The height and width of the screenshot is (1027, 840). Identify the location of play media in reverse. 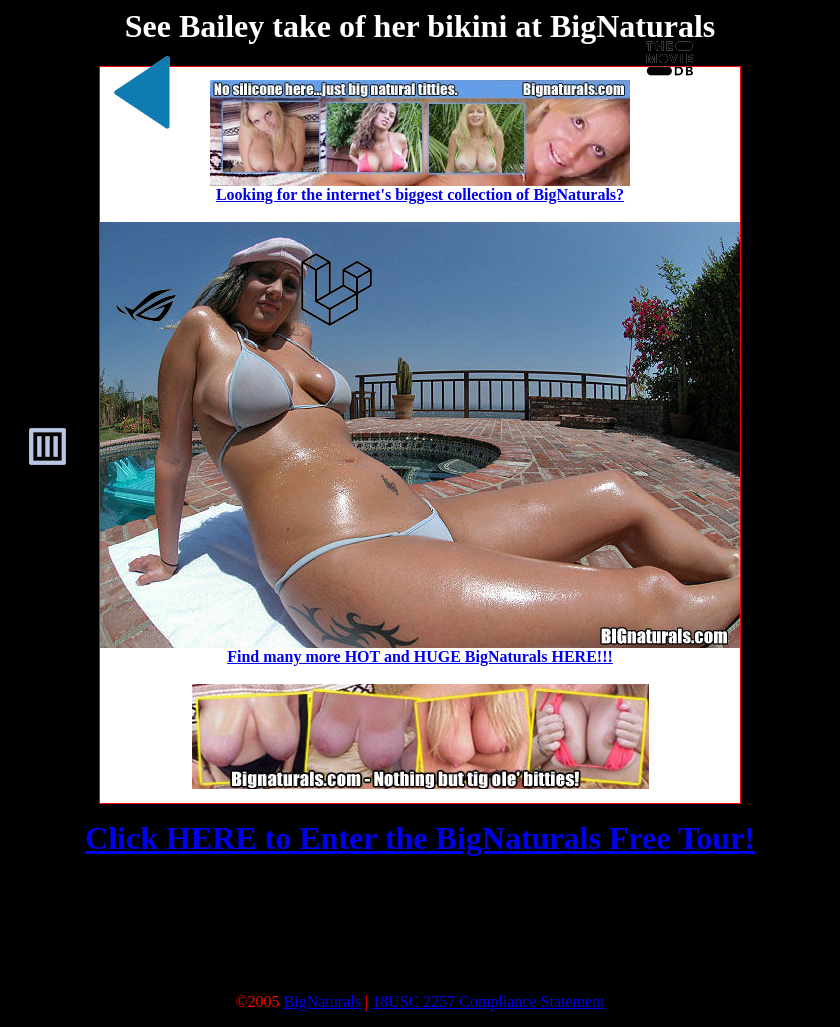
(150, 92).